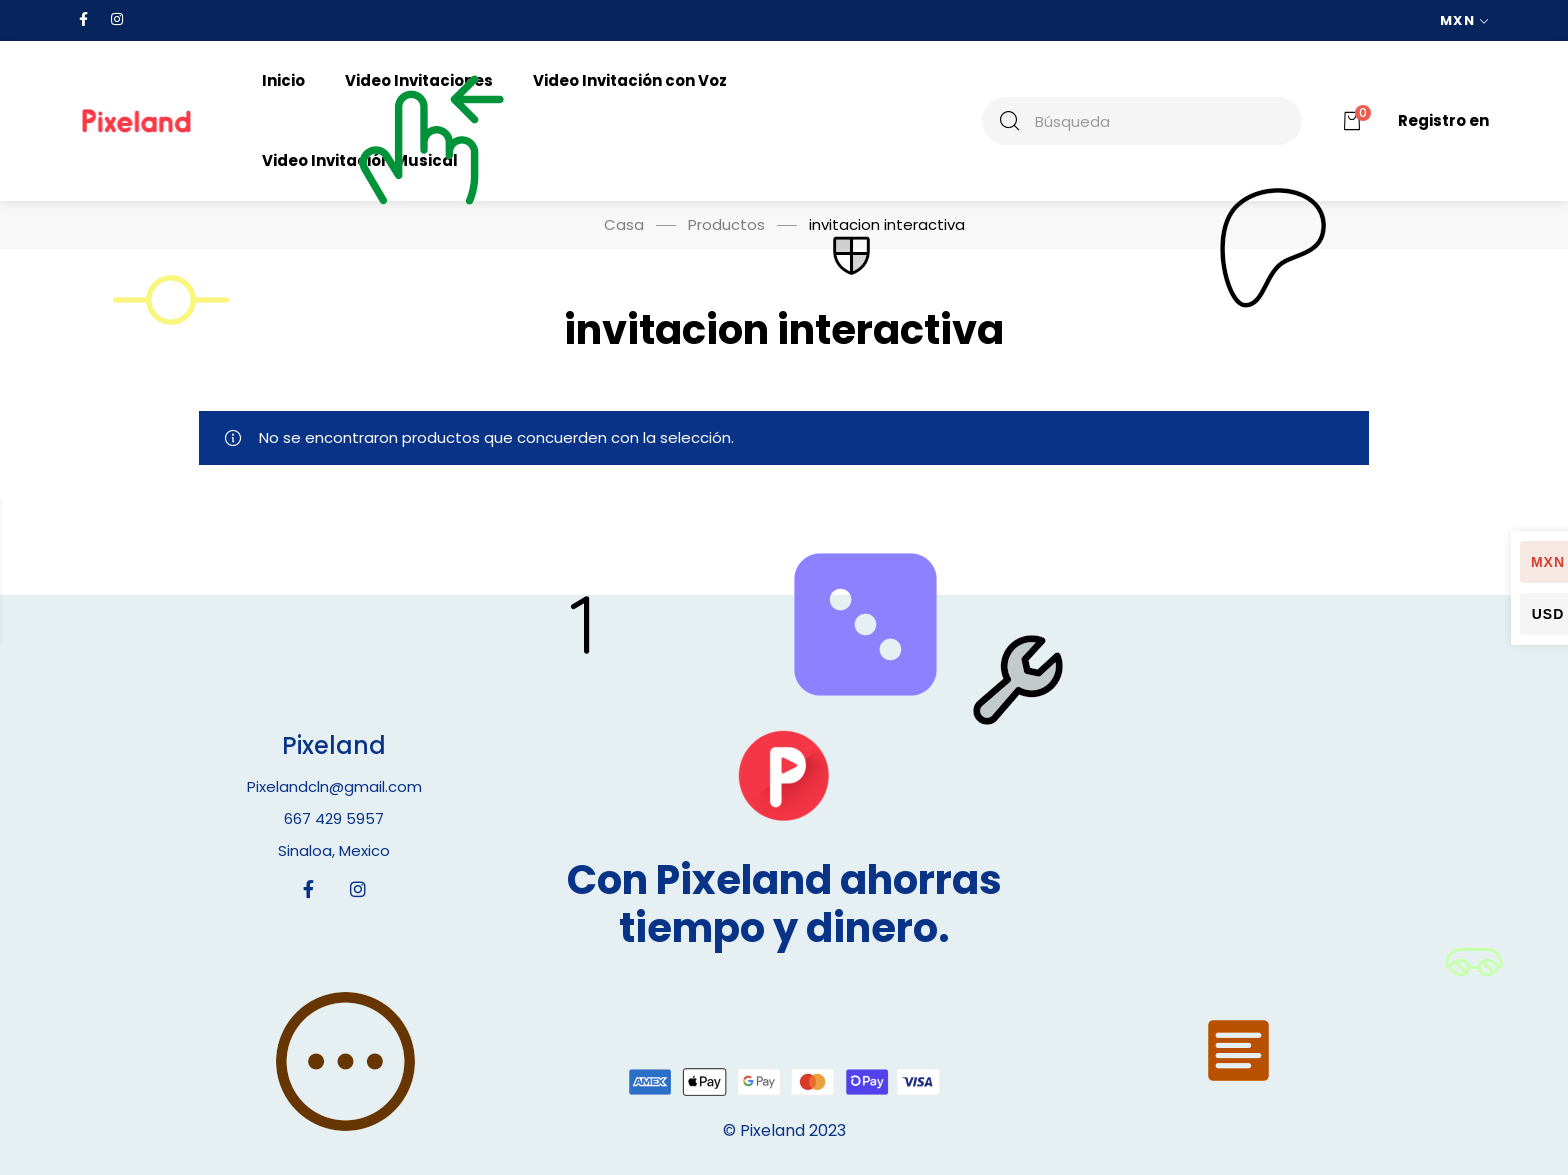 Image resolution: width=1568 pixels, height=1175 pixels. I want to click on roll dice or generate random number, so click(865, 624).